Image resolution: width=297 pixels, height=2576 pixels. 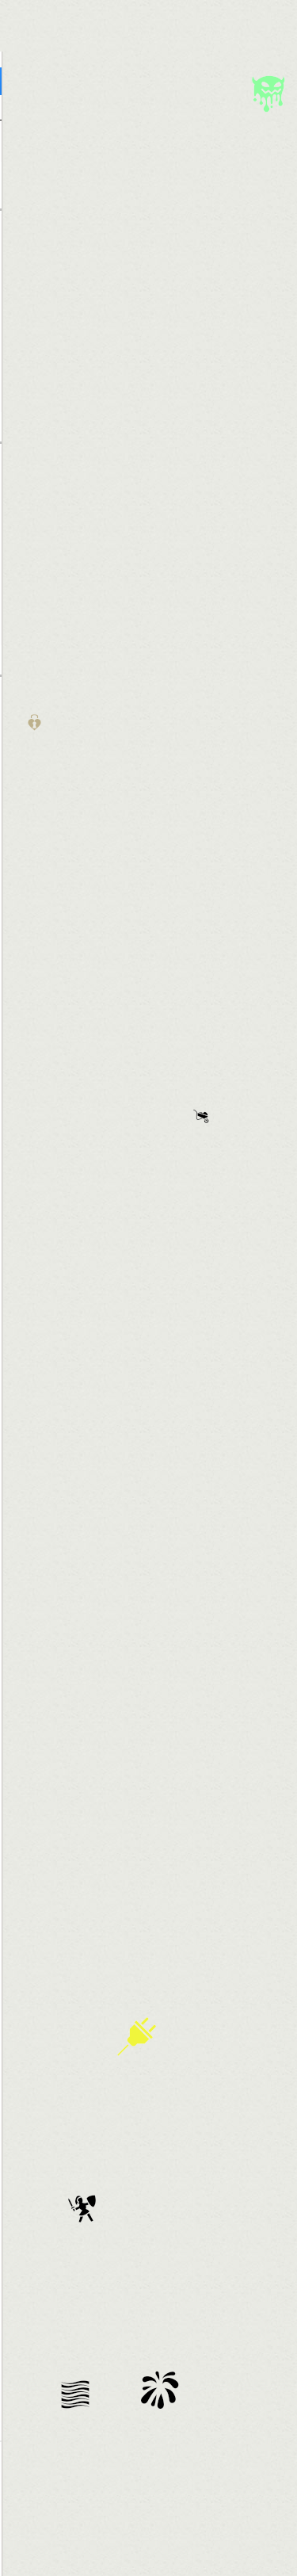 I want to click on a demon or monster enemy character type, so click(x=268, y=94).